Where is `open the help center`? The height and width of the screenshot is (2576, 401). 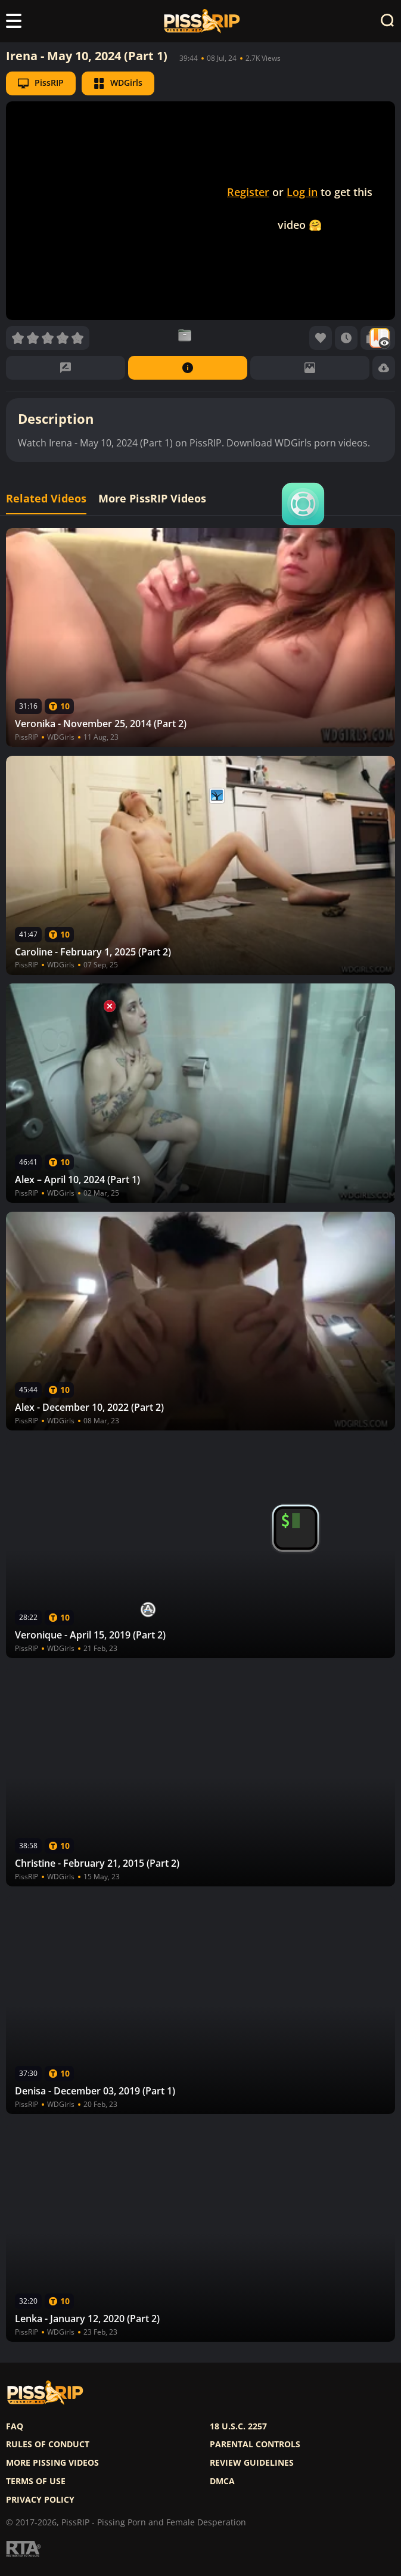
open the help center is located at coordinates (303, 504).